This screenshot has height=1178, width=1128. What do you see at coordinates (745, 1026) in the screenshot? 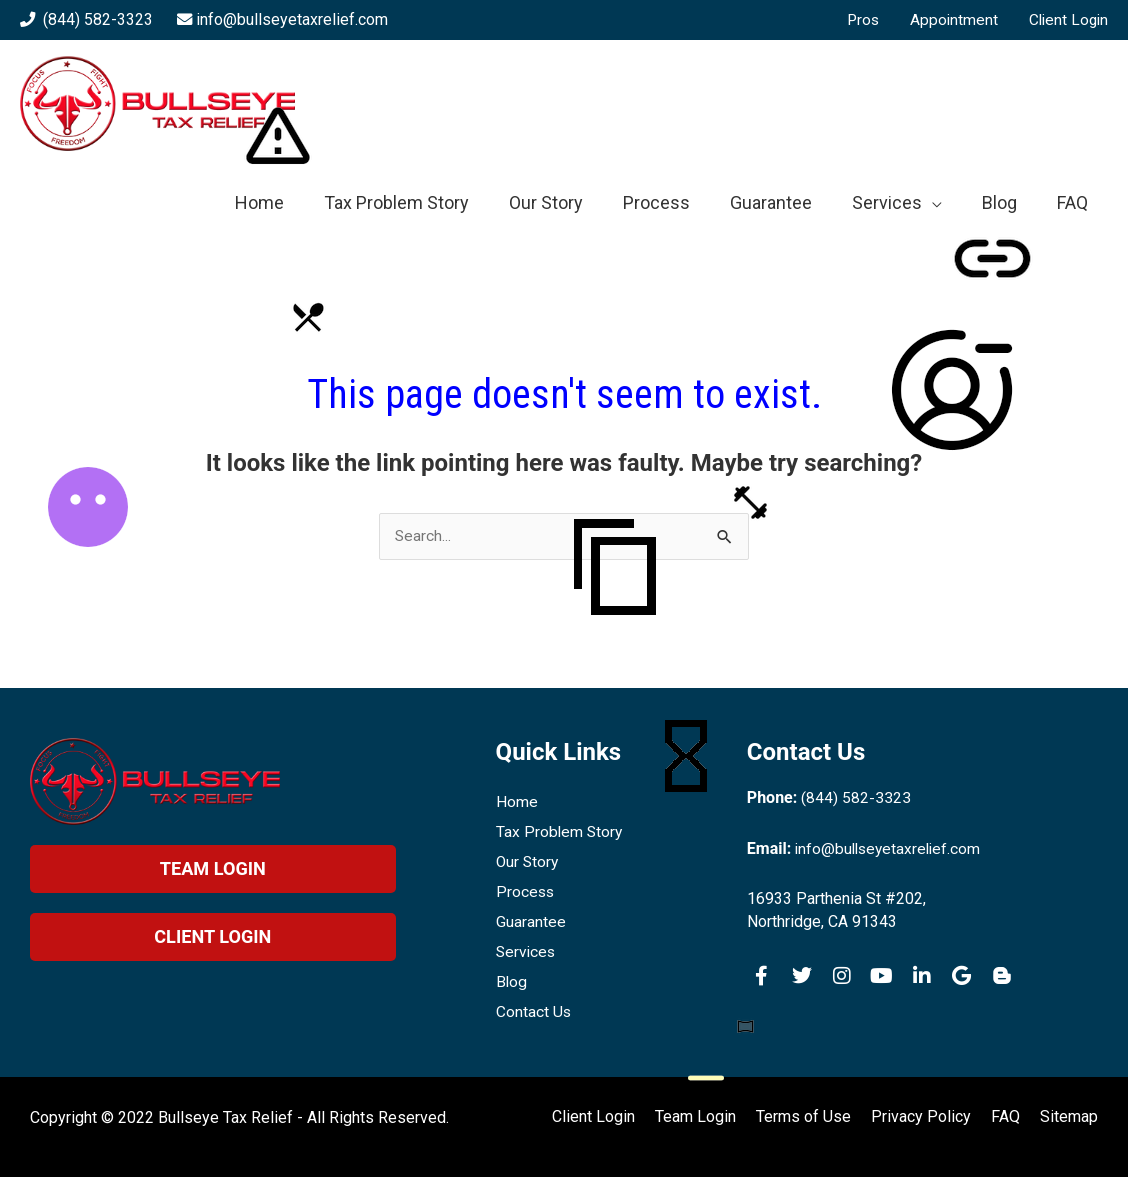
I see `switch to panorama photo mode` at bounding box center [745, 1026].